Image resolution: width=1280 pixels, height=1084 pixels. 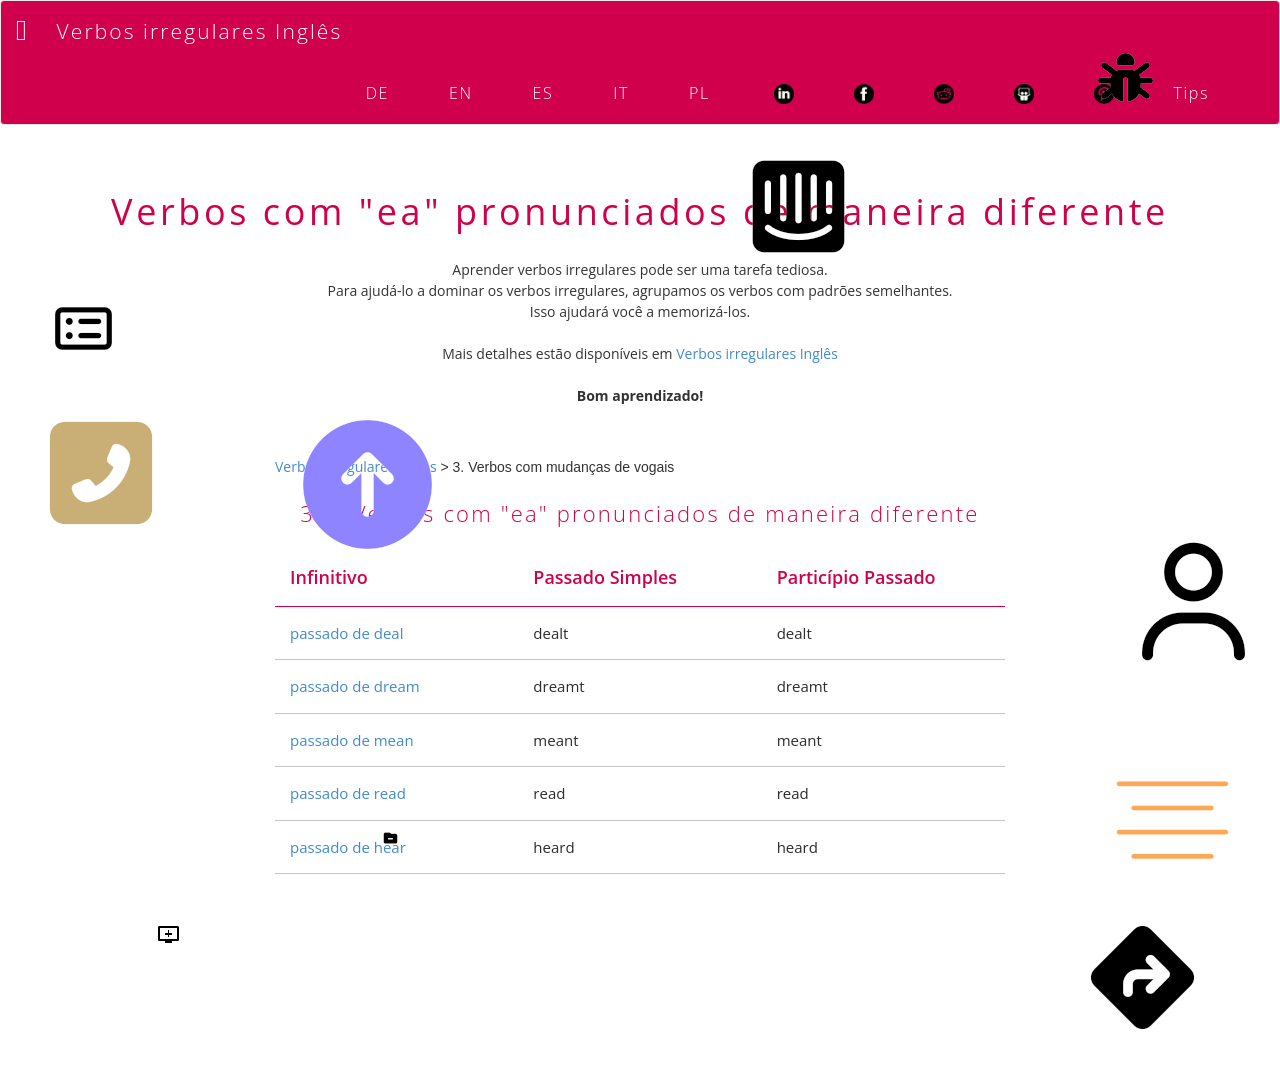 What do you see at coordinates (1172, 822) in the screenshot?
I see `center align text` at bounding box center [1172, 822].